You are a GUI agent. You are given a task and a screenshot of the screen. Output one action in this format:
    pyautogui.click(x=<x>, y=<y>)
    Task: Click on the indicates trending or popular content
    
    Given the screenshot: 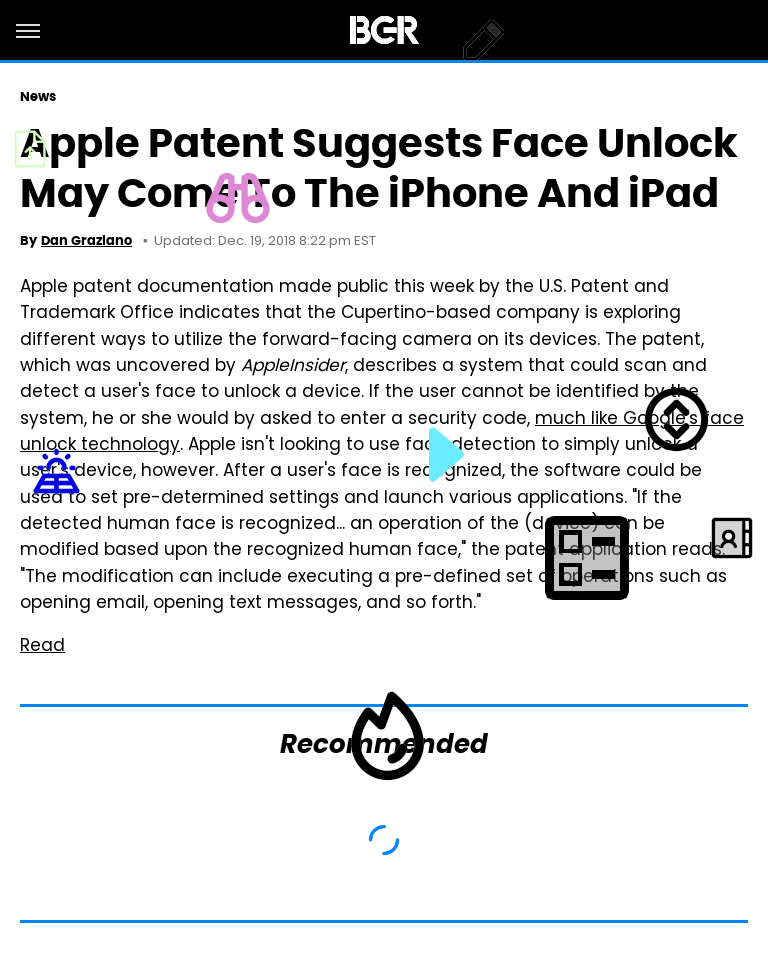 What is the action you would take?
    pyautogui.click(x=387, y=737)
    